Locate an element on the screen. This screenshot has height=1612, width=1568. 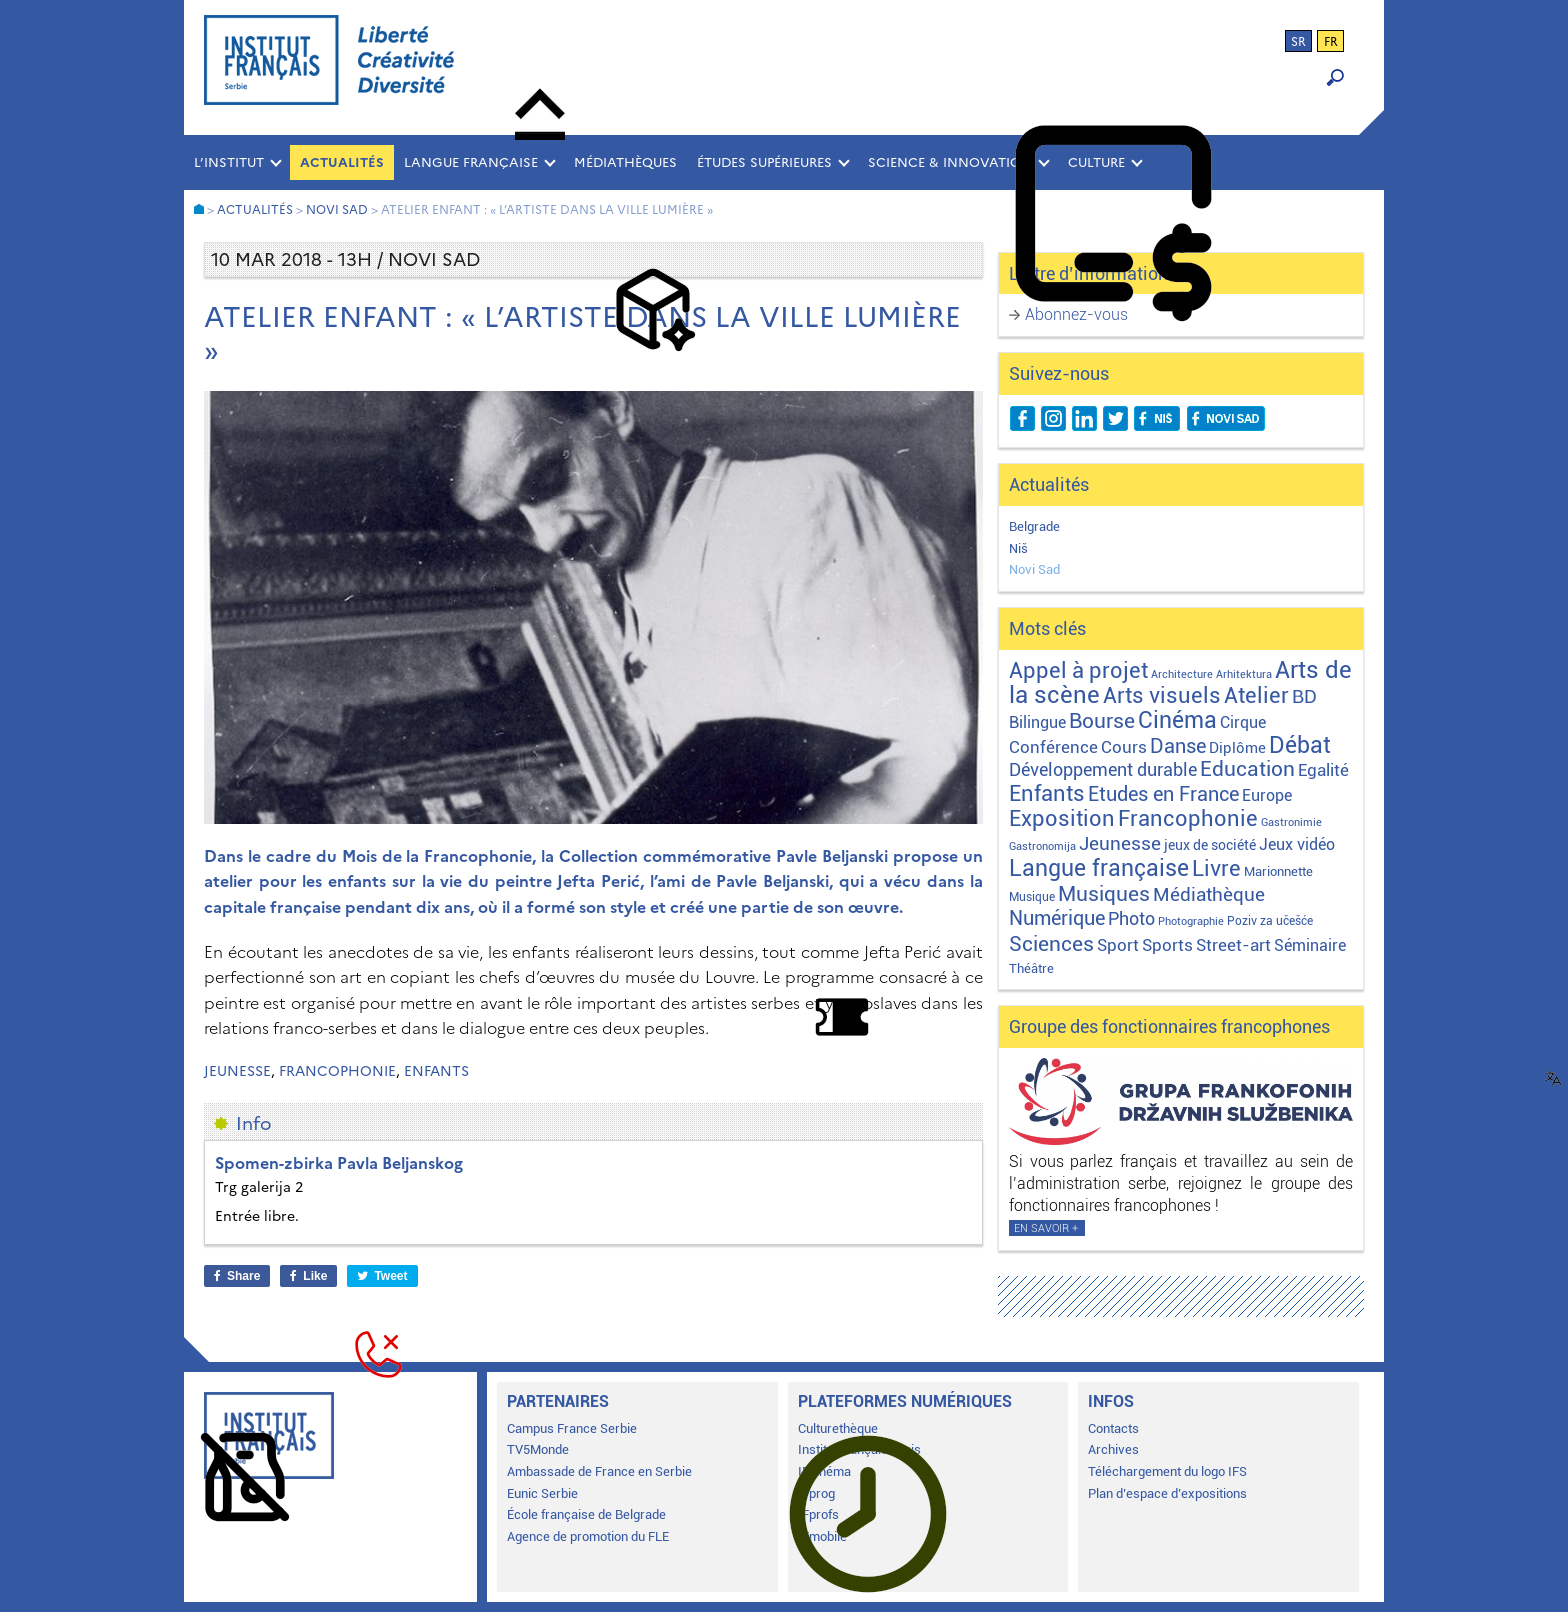
translate text to another language is located at coordinates (1552, 1078).